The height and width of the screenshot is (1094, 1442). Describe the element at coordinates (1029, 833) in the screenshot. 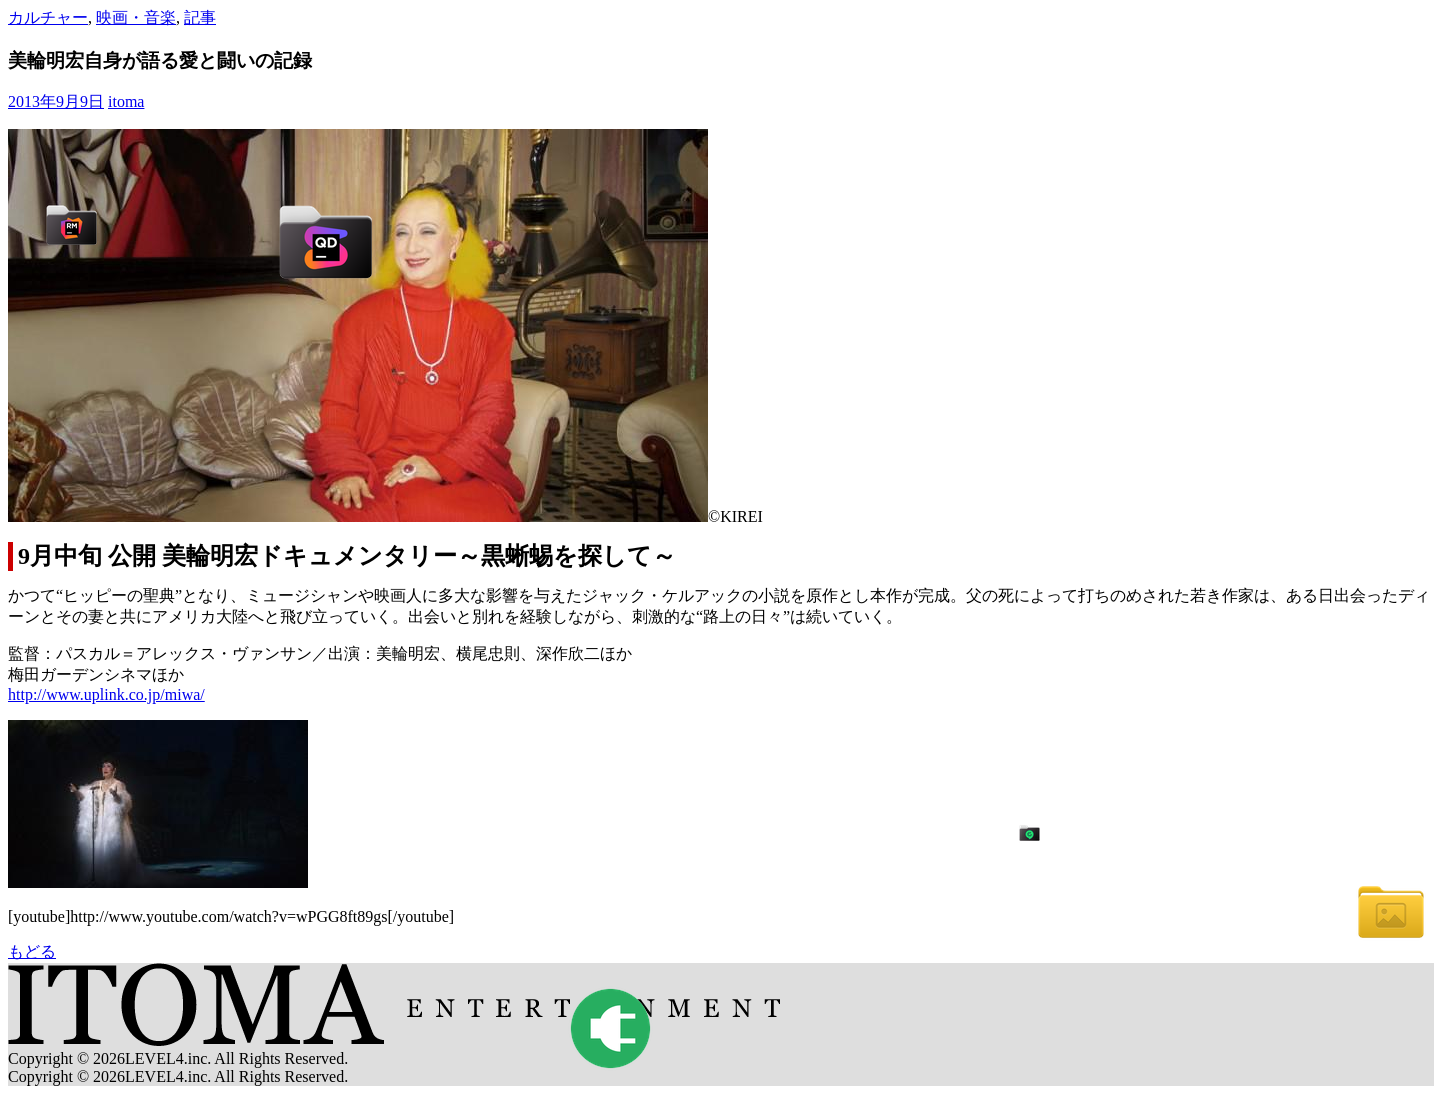

I see `folder containing cucumber/gherkin test files` at that location.